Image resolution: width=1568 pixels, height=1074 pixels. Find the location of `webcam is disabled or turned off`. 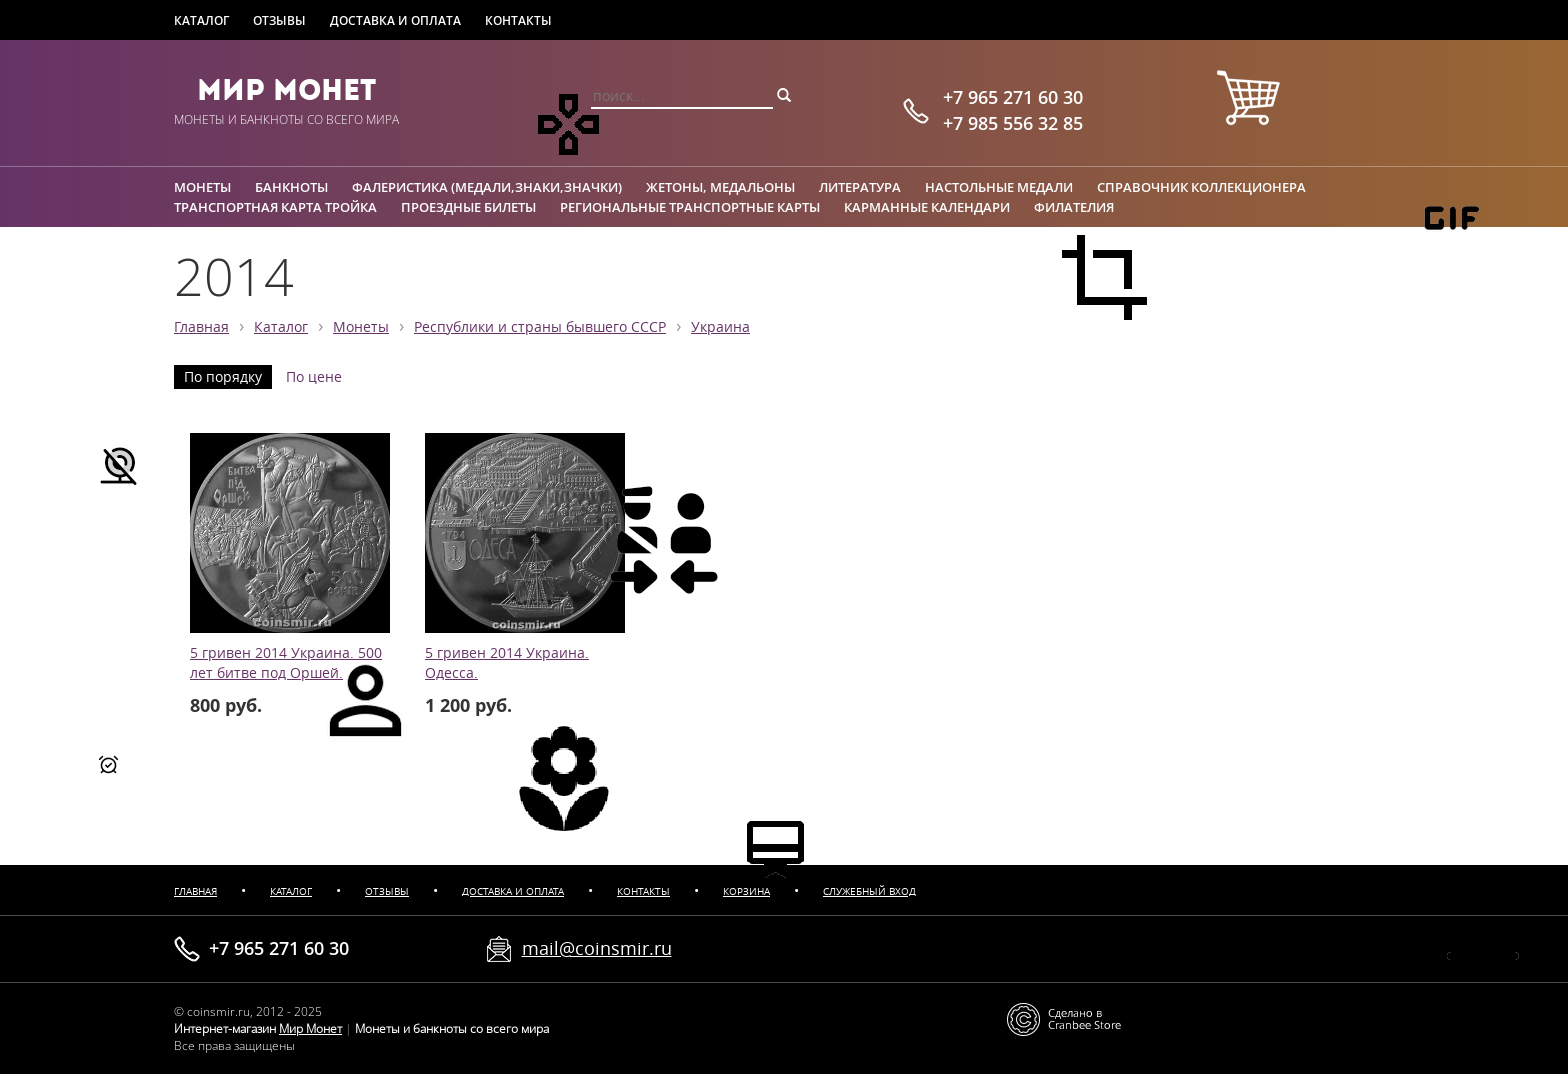

webcam is disabled or turned off is located at coordinates (120, 467).